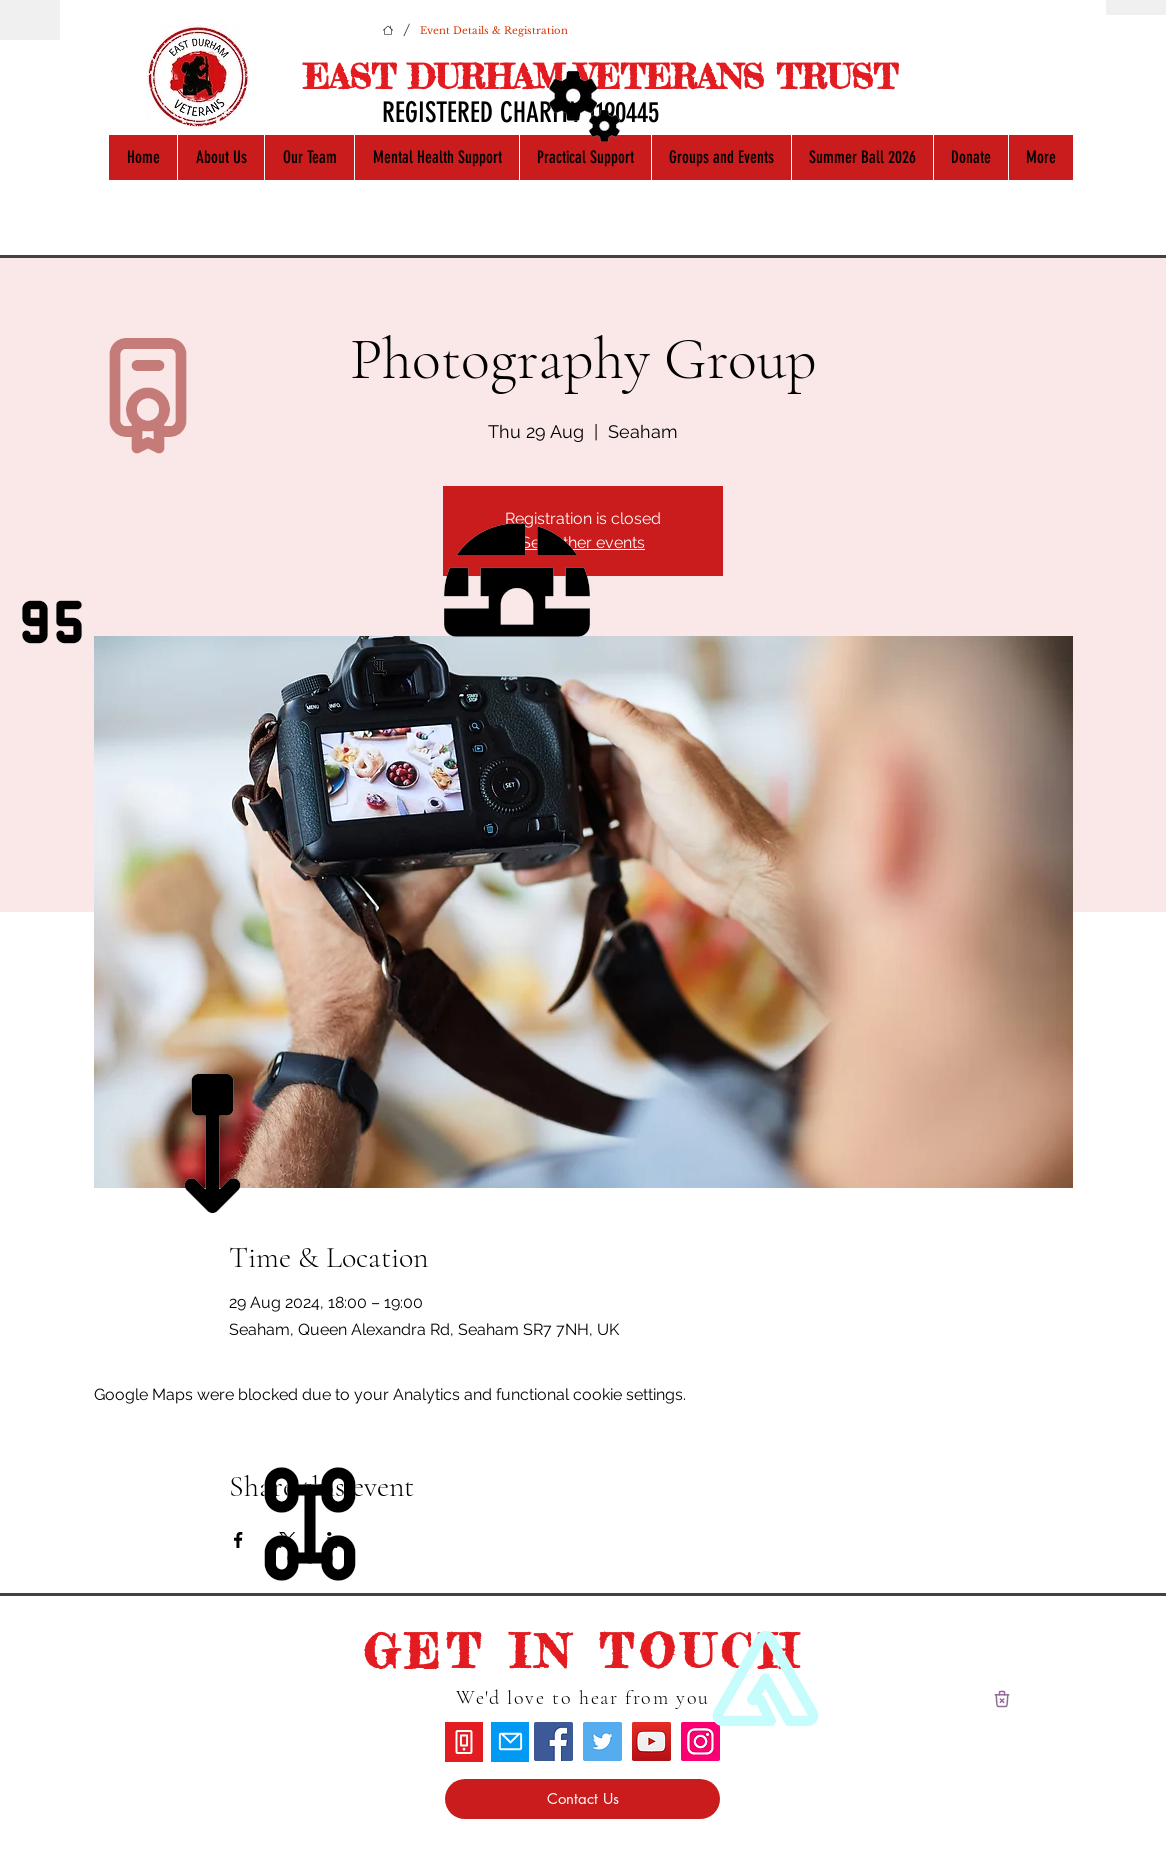  Describe the element at coordinates (212, 1143) in the screenshot. I see `download or save content` at that location.